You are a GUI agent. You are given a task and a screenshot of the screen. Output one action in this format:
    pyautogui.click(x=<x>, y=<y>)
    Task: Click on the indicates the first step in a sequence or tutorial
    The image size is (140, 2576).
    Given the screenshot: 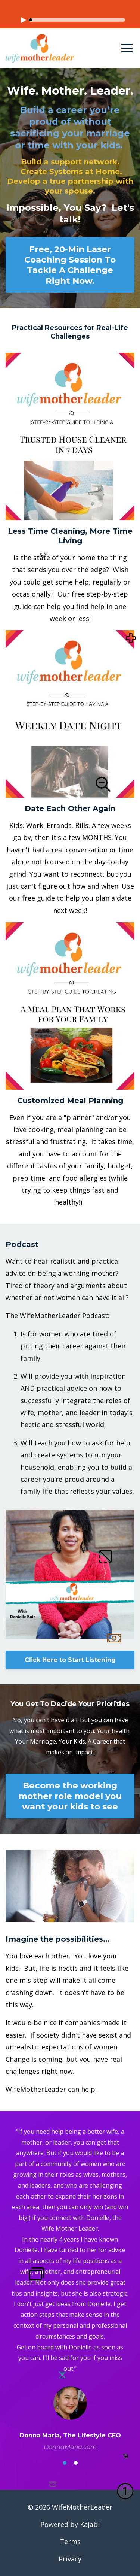 What is the action you would take?
    pyautogui.click(x=125, y=2491)
    